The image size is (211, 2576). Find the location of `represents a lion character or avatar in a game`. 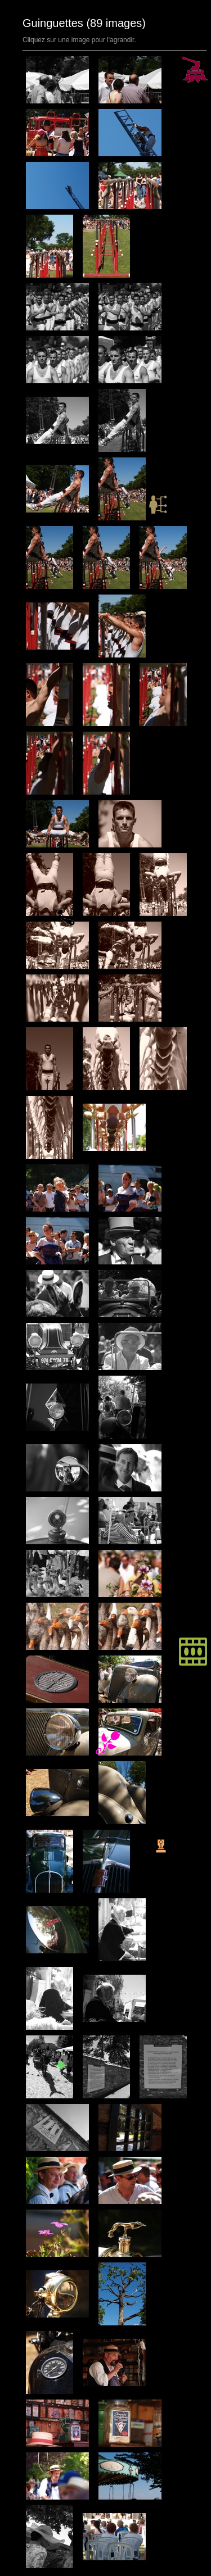

represents a lion character or avatar in a game is located at coordinates (62, 2065).